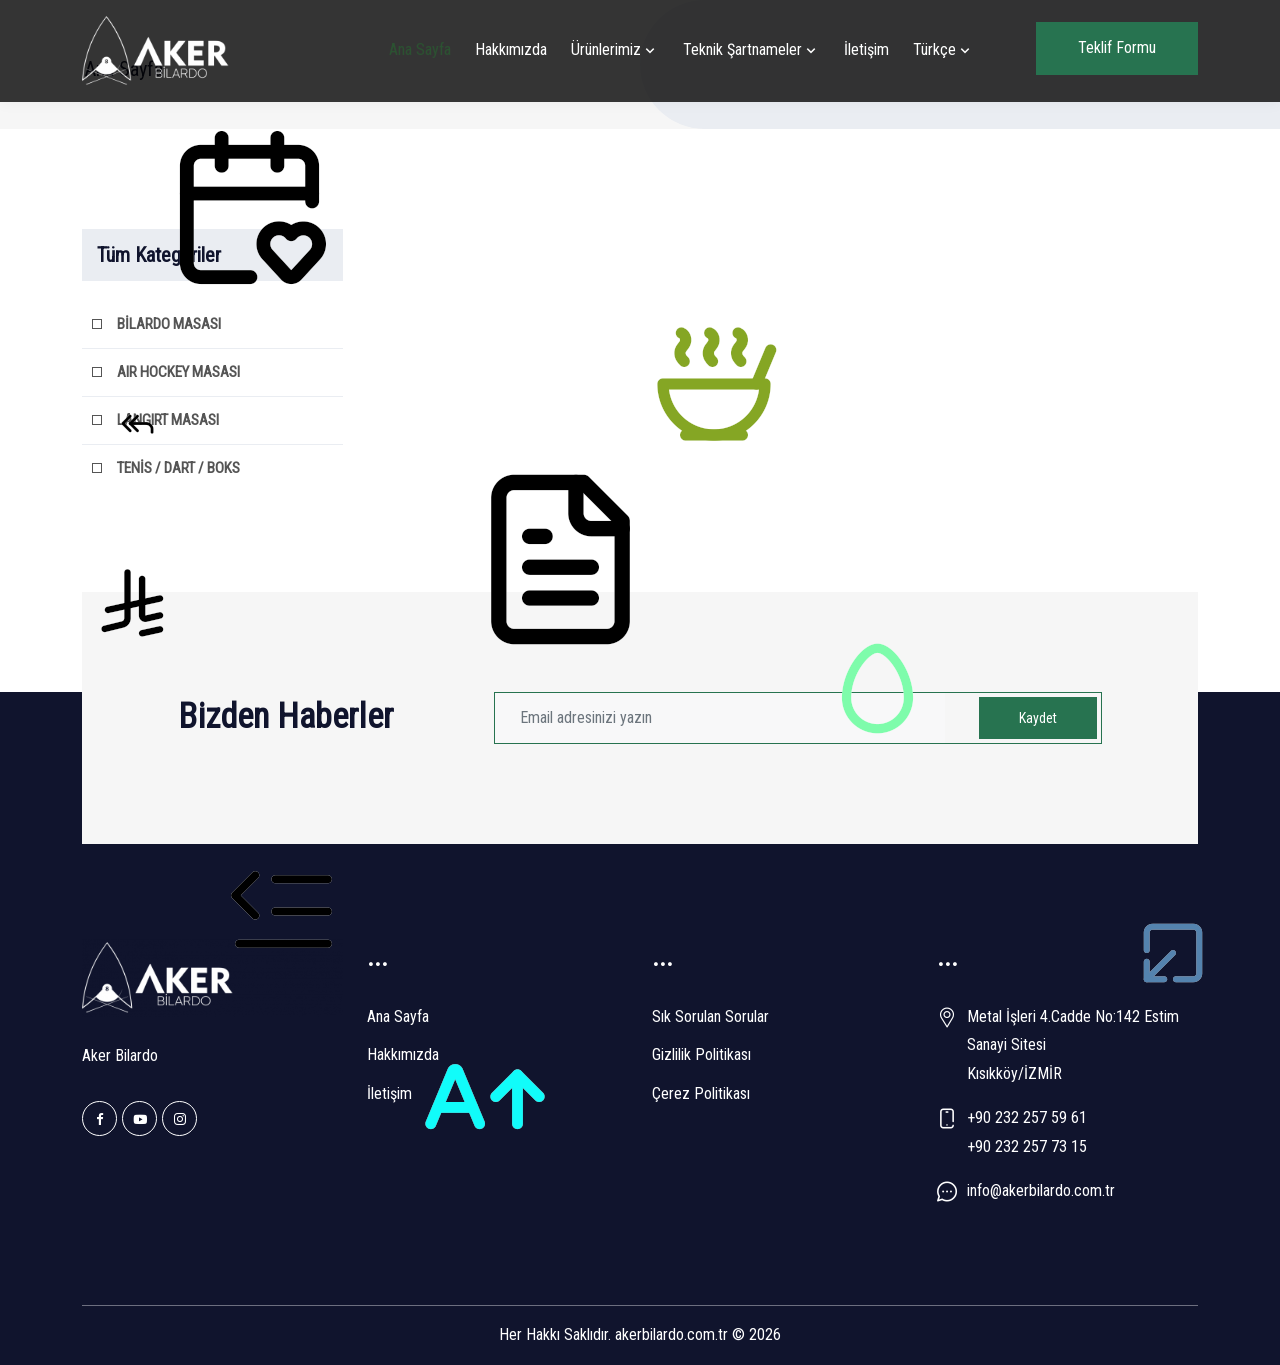  Describe the element at coordinates (1173, 953) in the screenshot. I see `move content outside the current container` at that location.